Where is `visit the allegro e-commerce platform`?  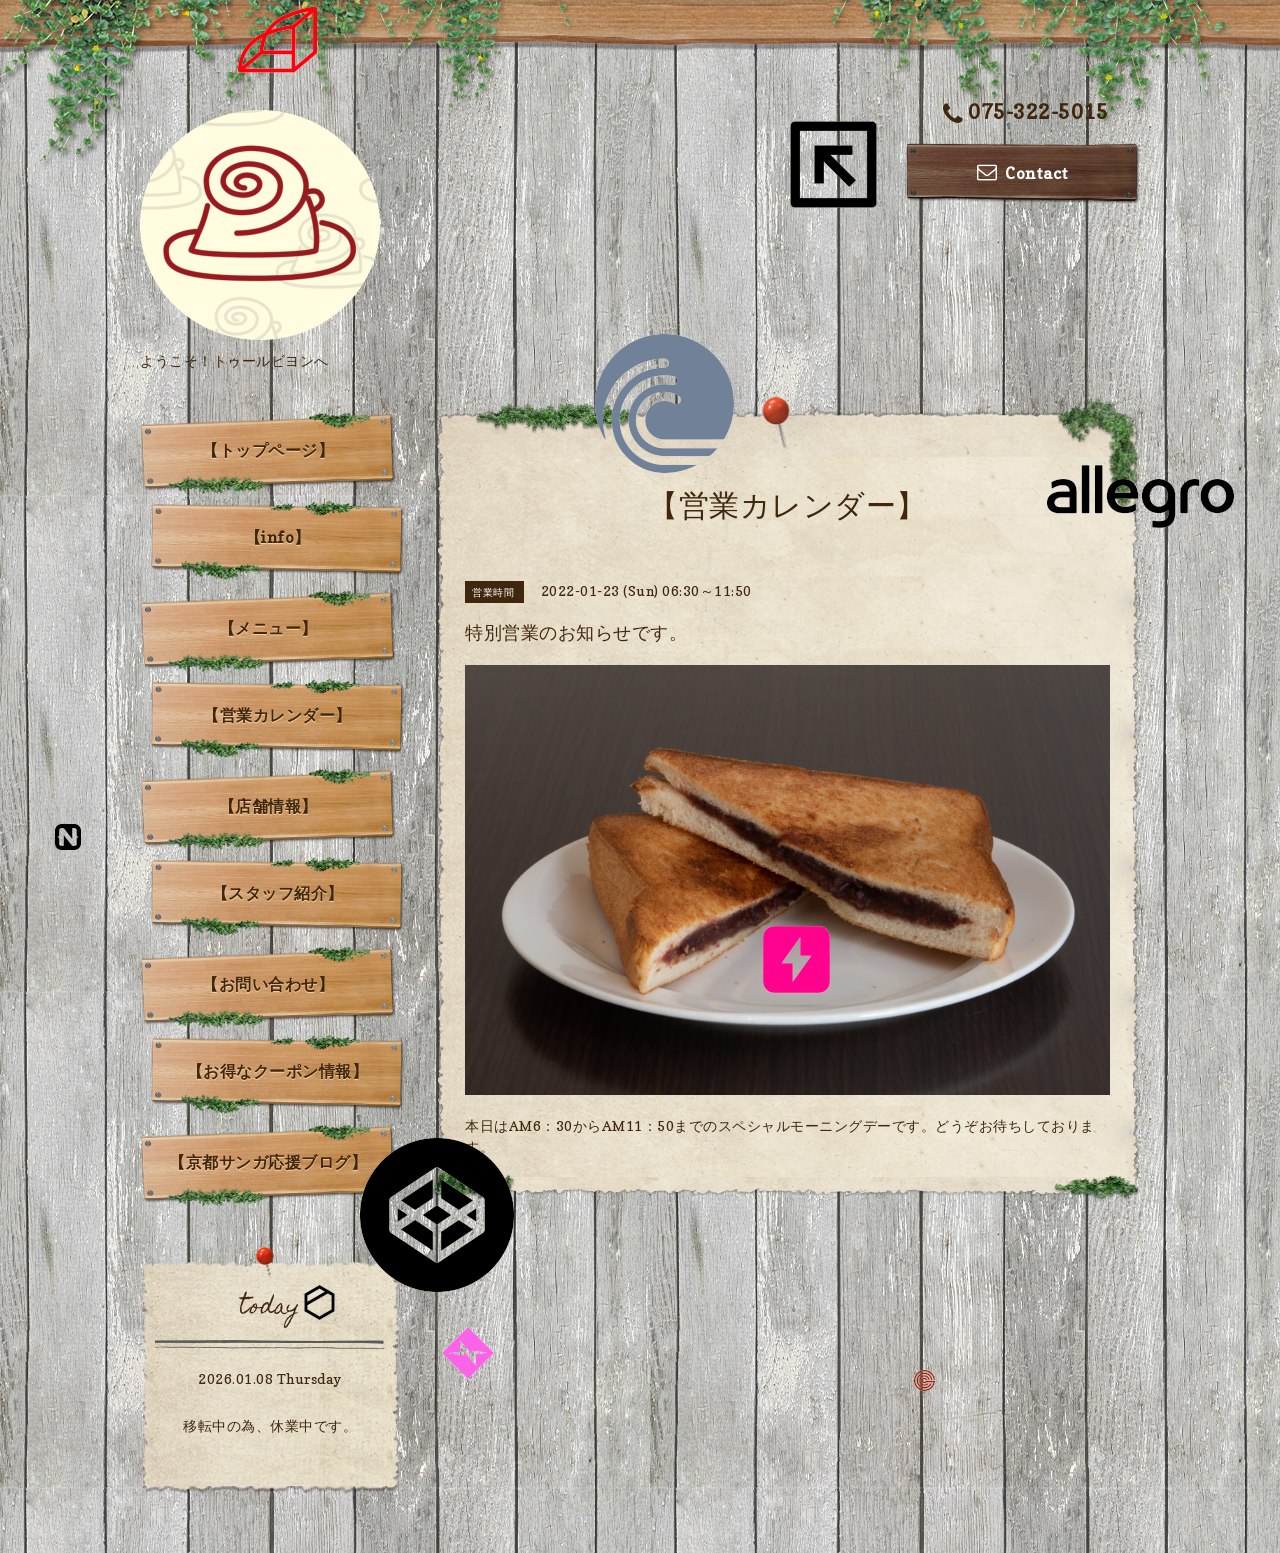 visit the allegro e-commerce platform is located at coordinates (1140, 496).